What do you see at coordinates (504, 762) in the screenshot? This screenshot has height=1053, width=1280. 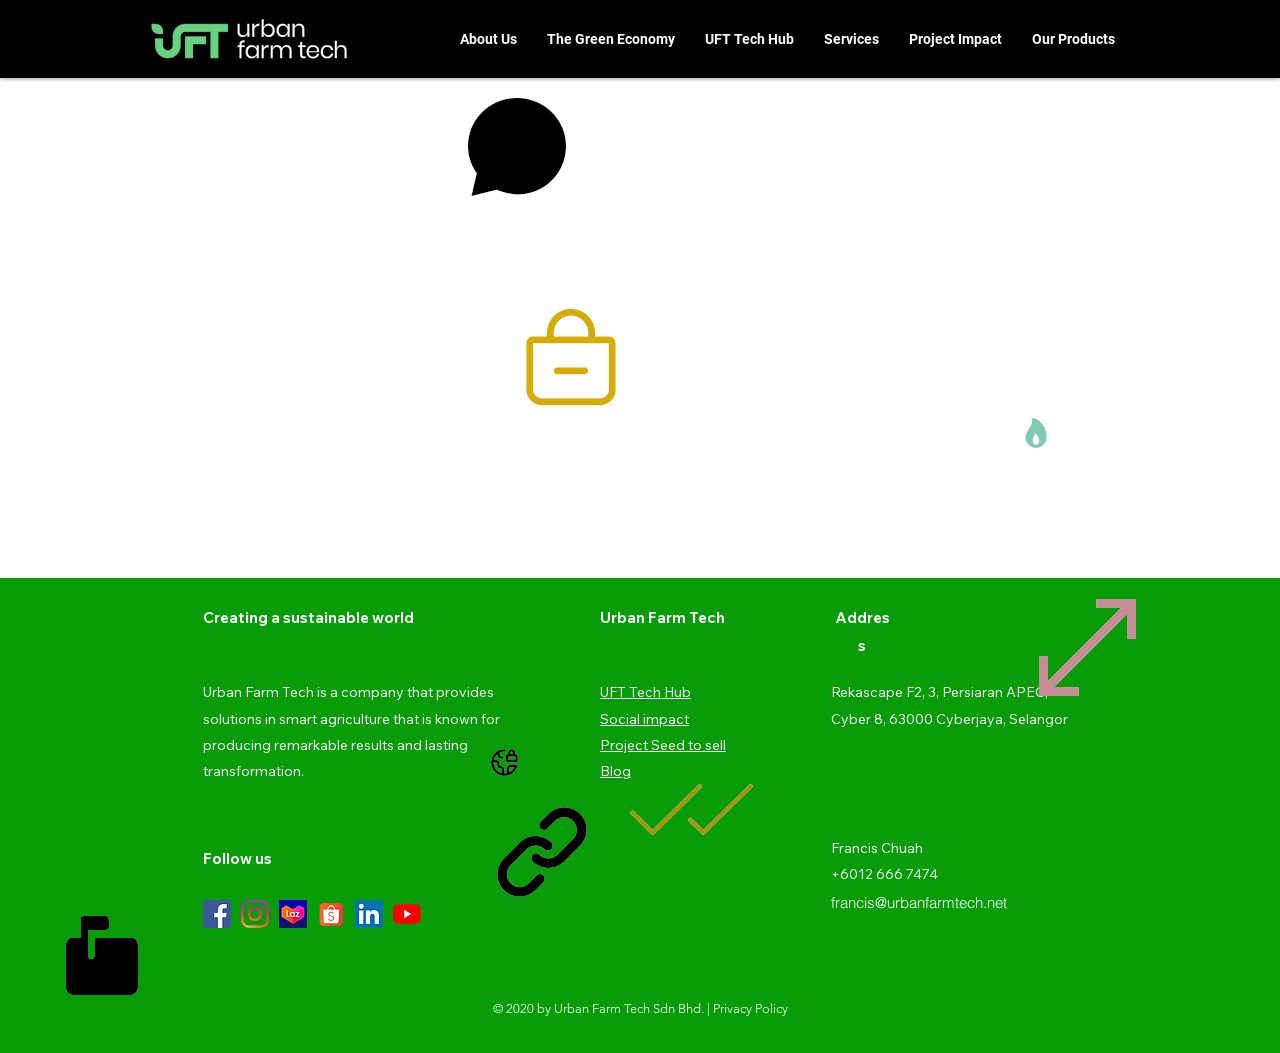 I see `access global security or privacy settings` at bounding box center [504, 762].